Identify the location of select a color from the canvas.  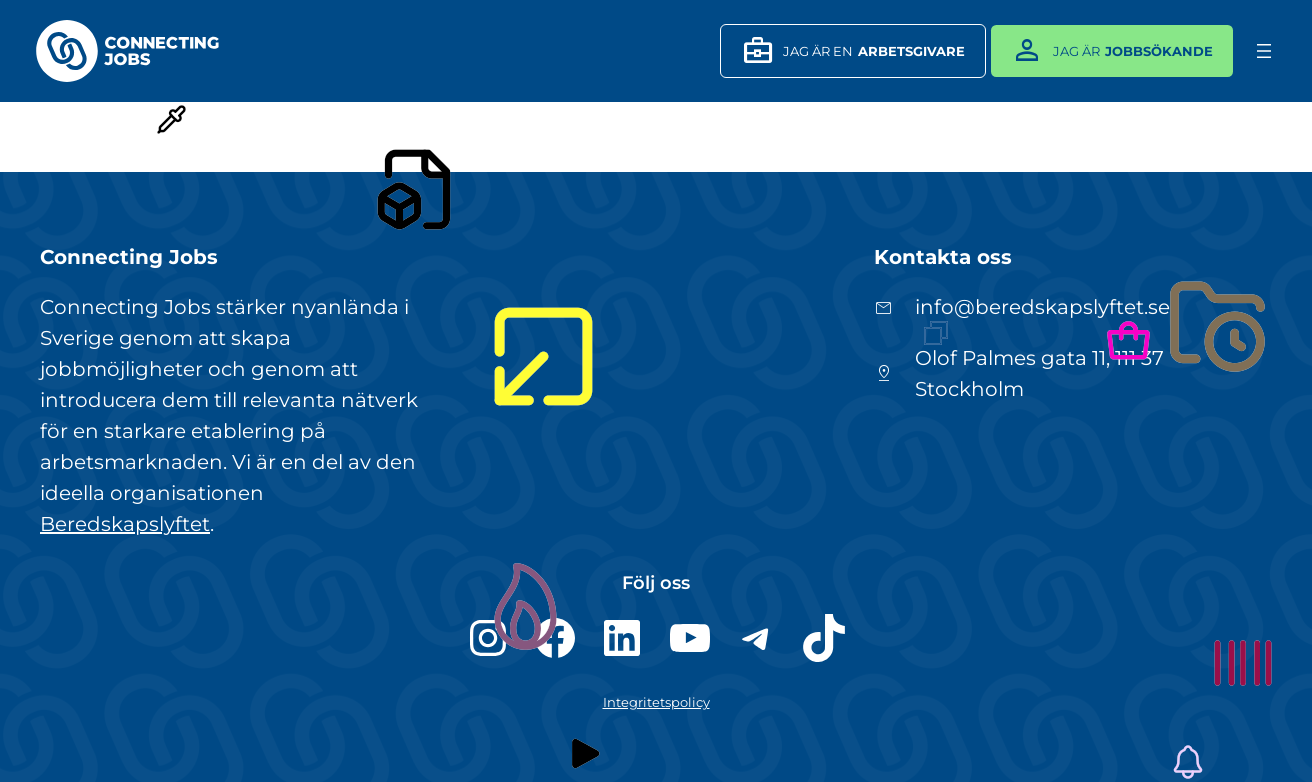
(171, 119).